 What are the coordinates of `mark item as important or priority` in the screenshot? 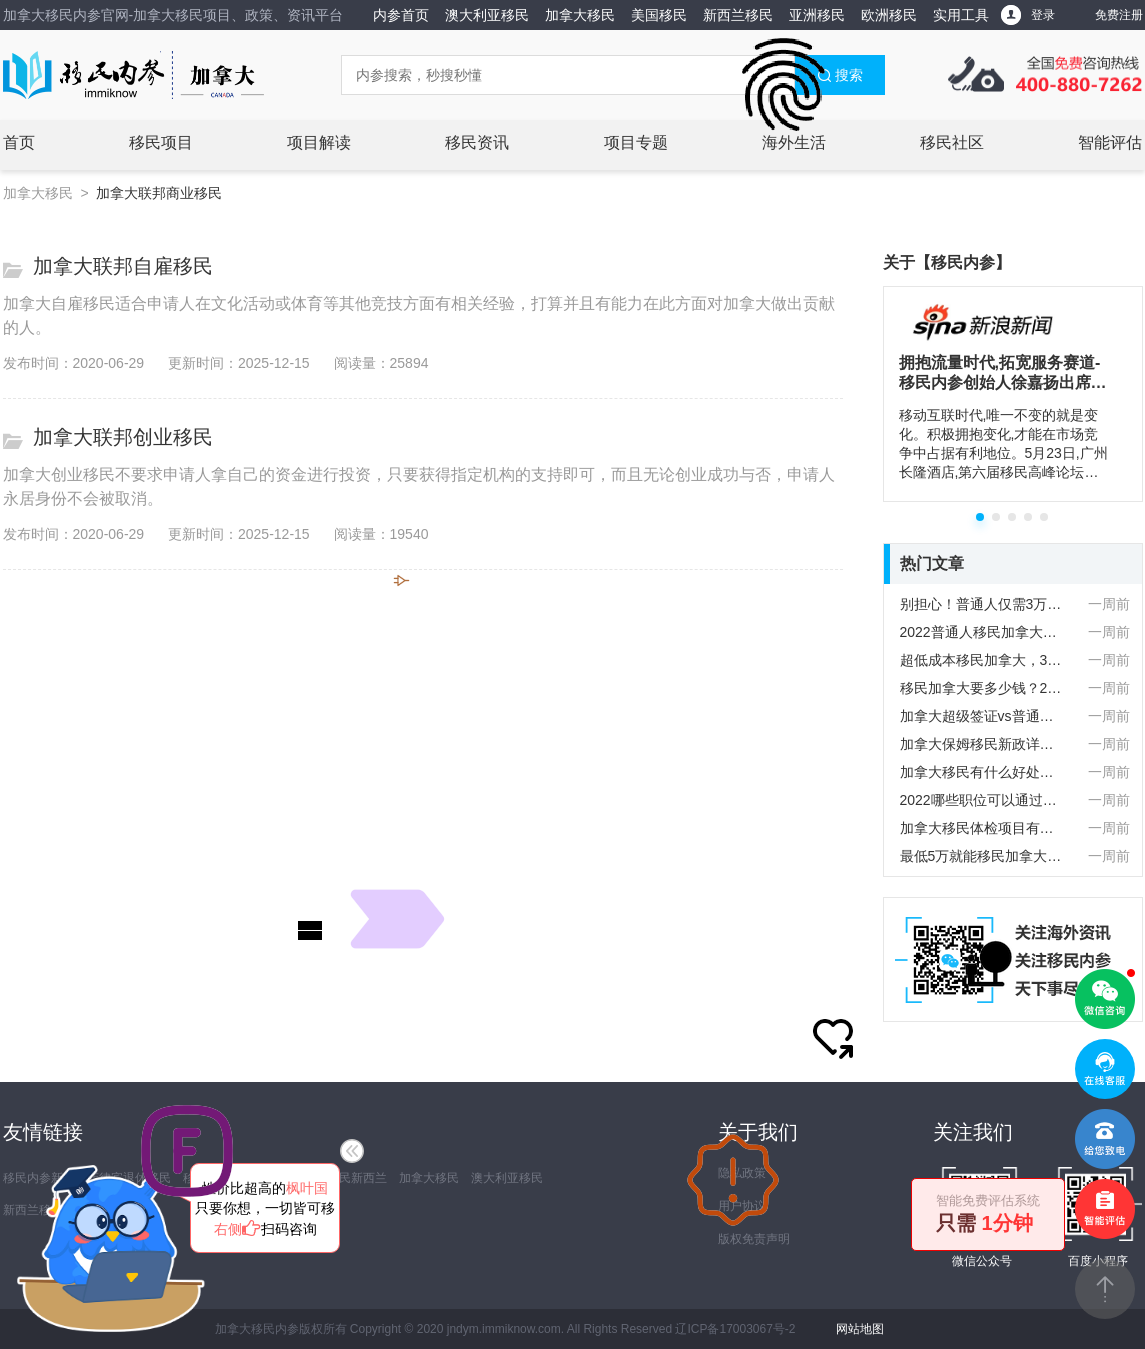 It's located at (395, 919).